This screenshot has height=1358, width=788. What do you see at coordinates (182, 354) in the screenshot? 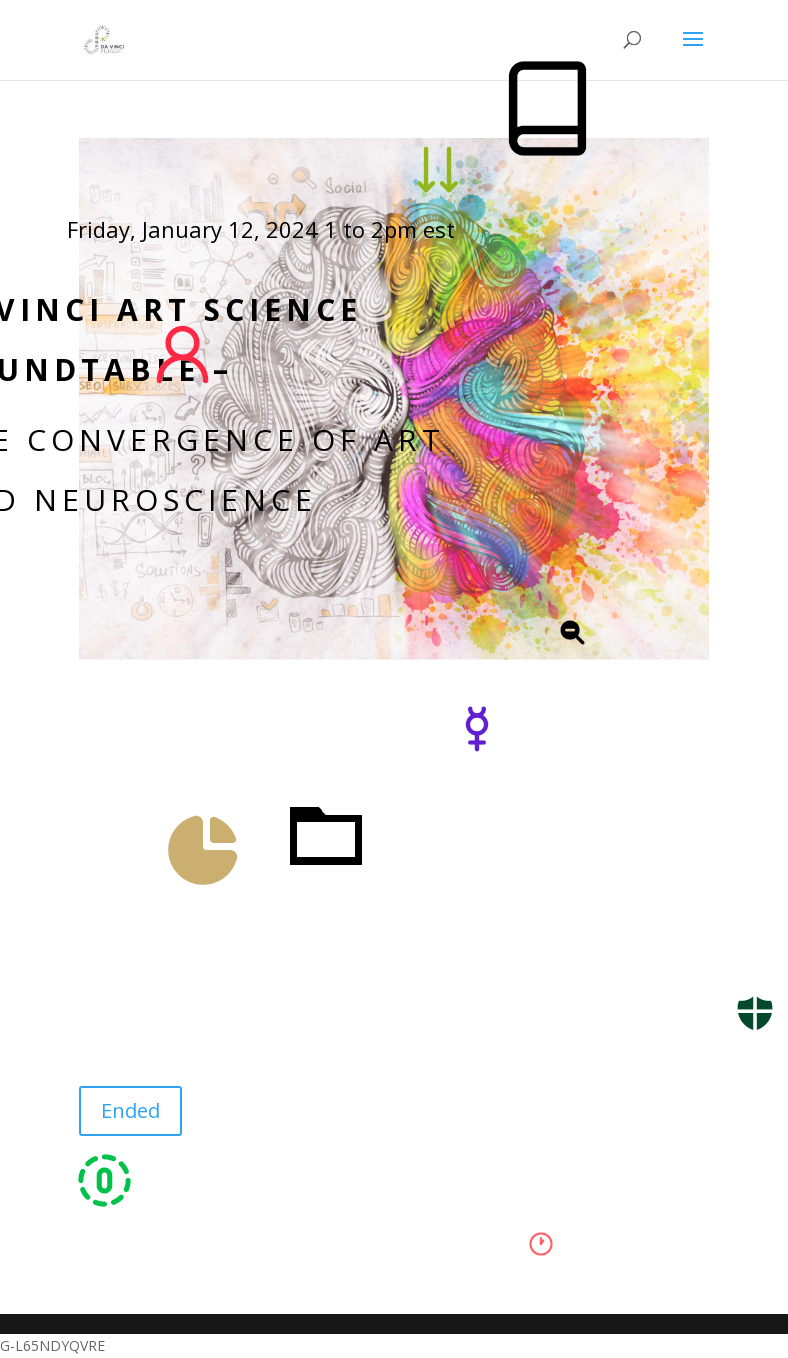
I see `view your profile` at bounding box center [182, 354].